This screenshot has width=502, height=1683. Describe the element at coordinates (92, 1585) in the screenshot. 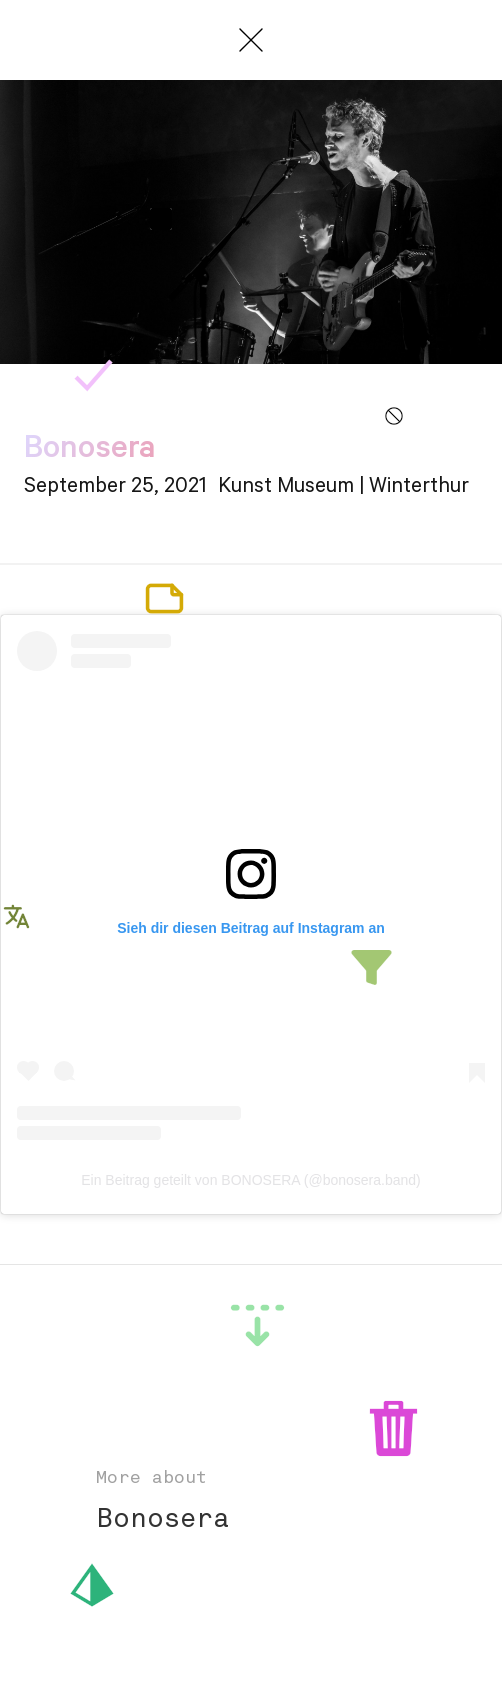

I see `access 3D modeling or rendering tools` at that location.